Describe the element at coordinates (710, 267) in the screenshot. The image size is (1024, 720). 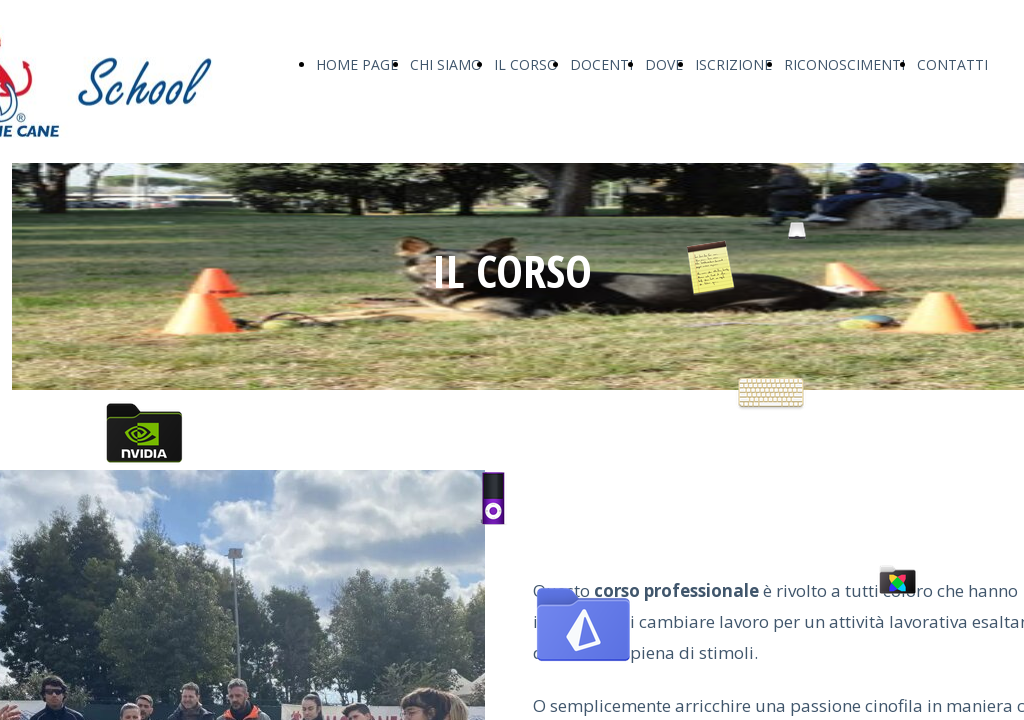
I see `open notes application` at that location.